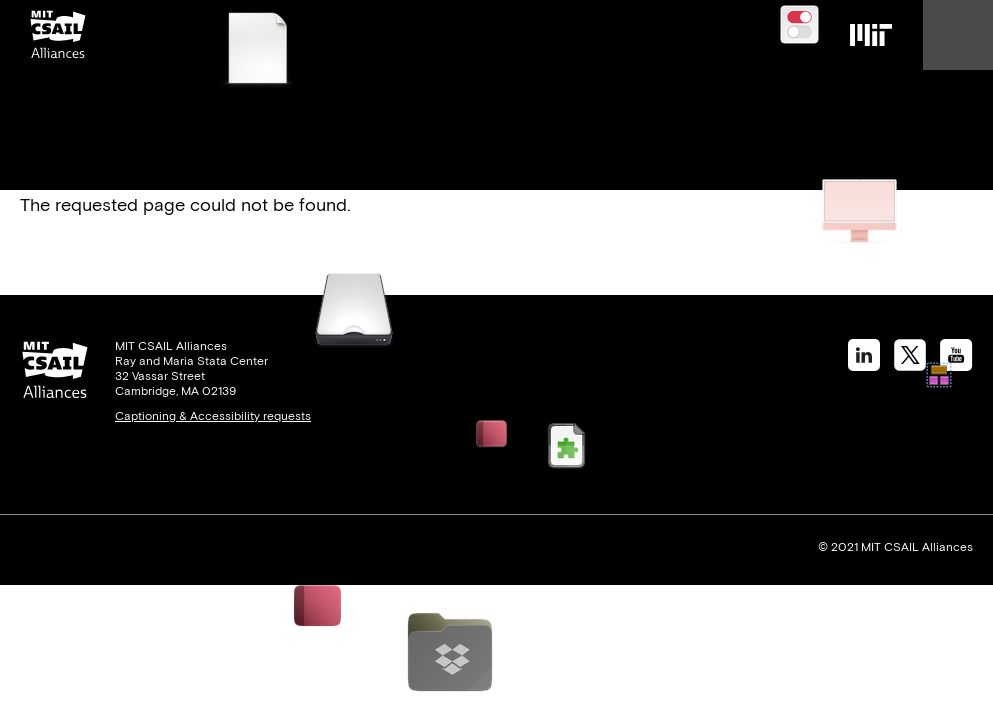  Describe the element at coordinates (799, 24) in the screenshot. I see `open gnome tweaks to customize desktop settings` at that location.